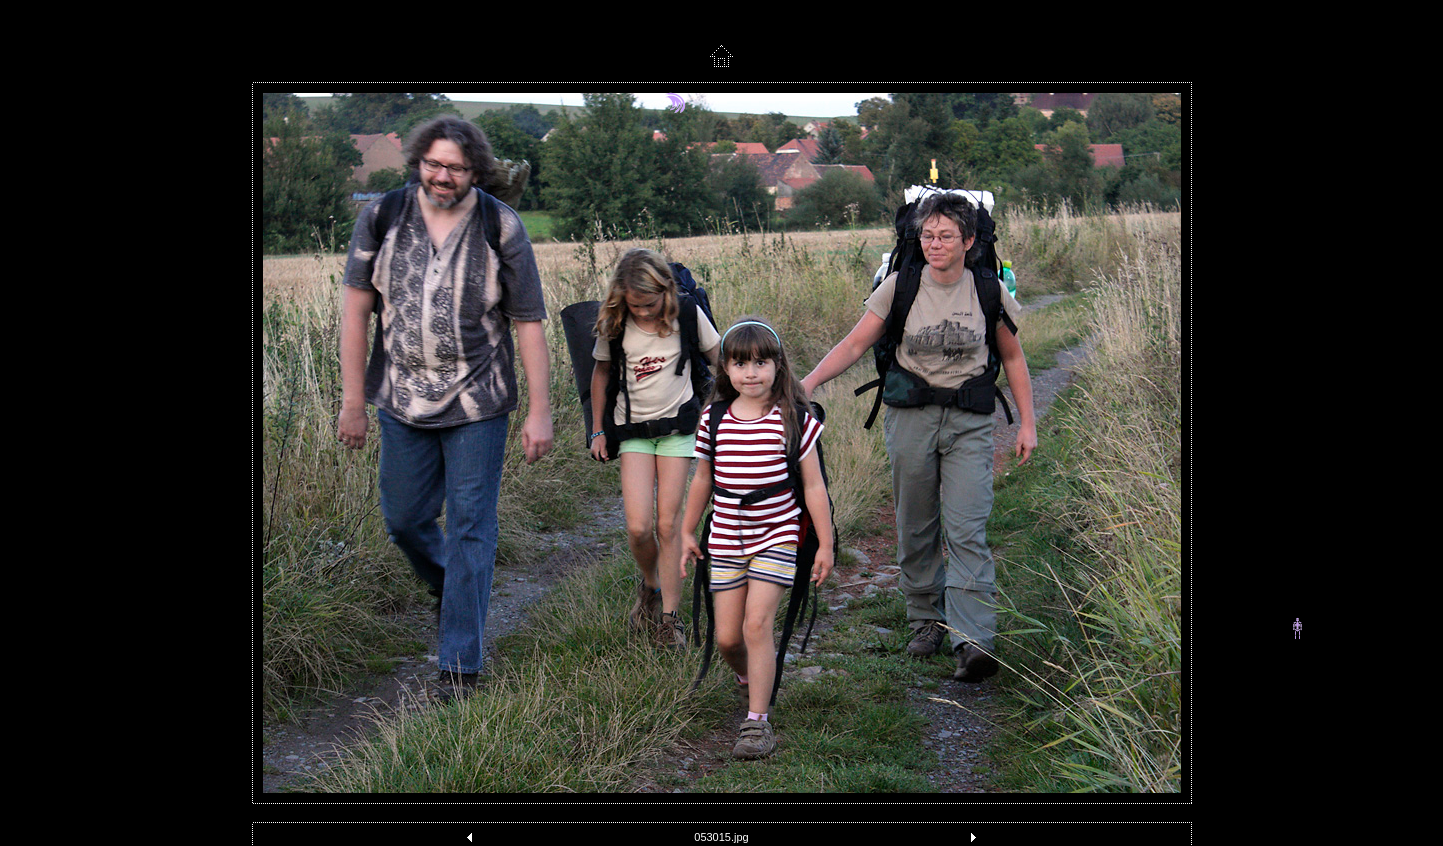  What do you see at coordinates (1297, 628) in the screenshot?
I see `indicates a skeleton or bone-related game element` at bounding box center [1297, 628].